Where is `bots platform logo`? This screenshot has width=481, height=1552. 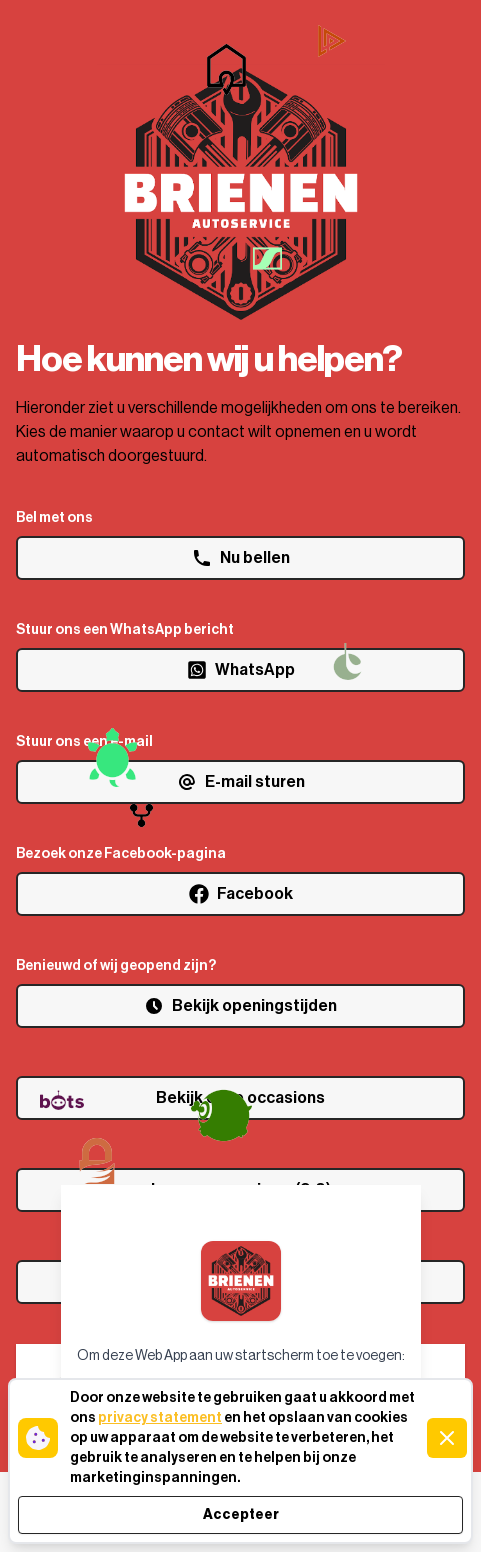 bots platform logo is located at coordinates (62, 1102).